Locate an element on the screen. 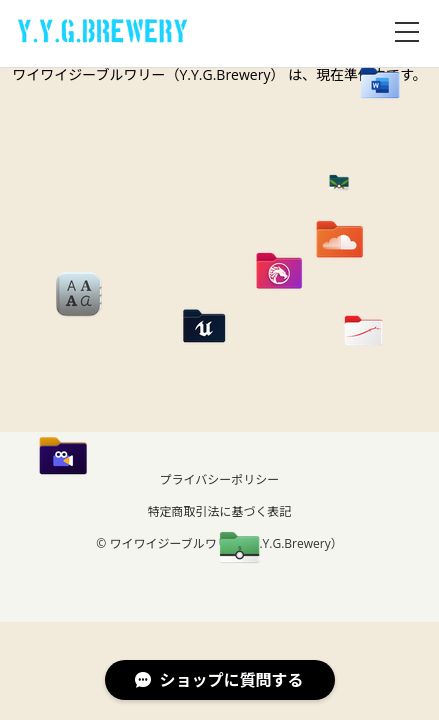 The width and height of the screenshot is (439, 720). open folder containing Microsoft Word documents is located at coordinates (380, 84).